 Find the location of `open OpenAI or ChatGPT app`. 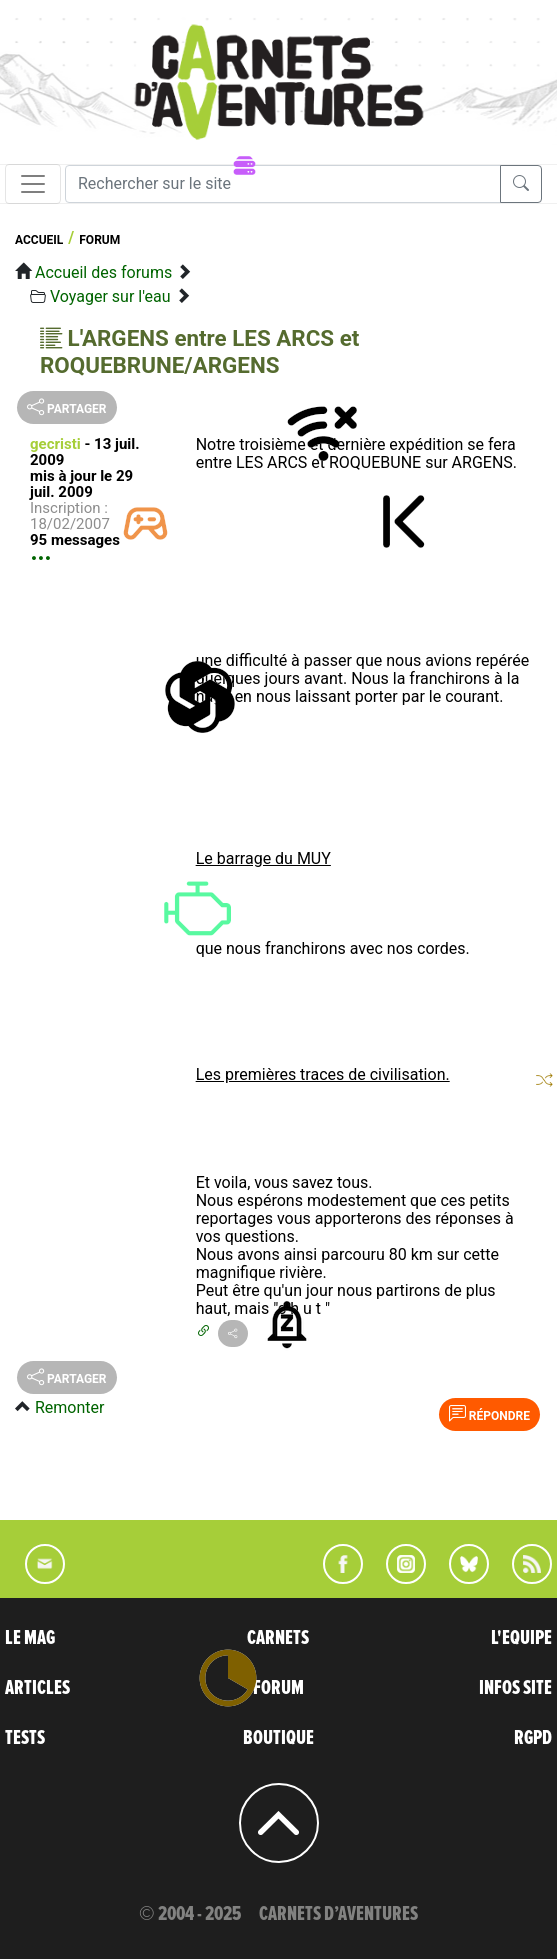

open OpenAI or ChatGPT app is located at coordinates (200, 697).